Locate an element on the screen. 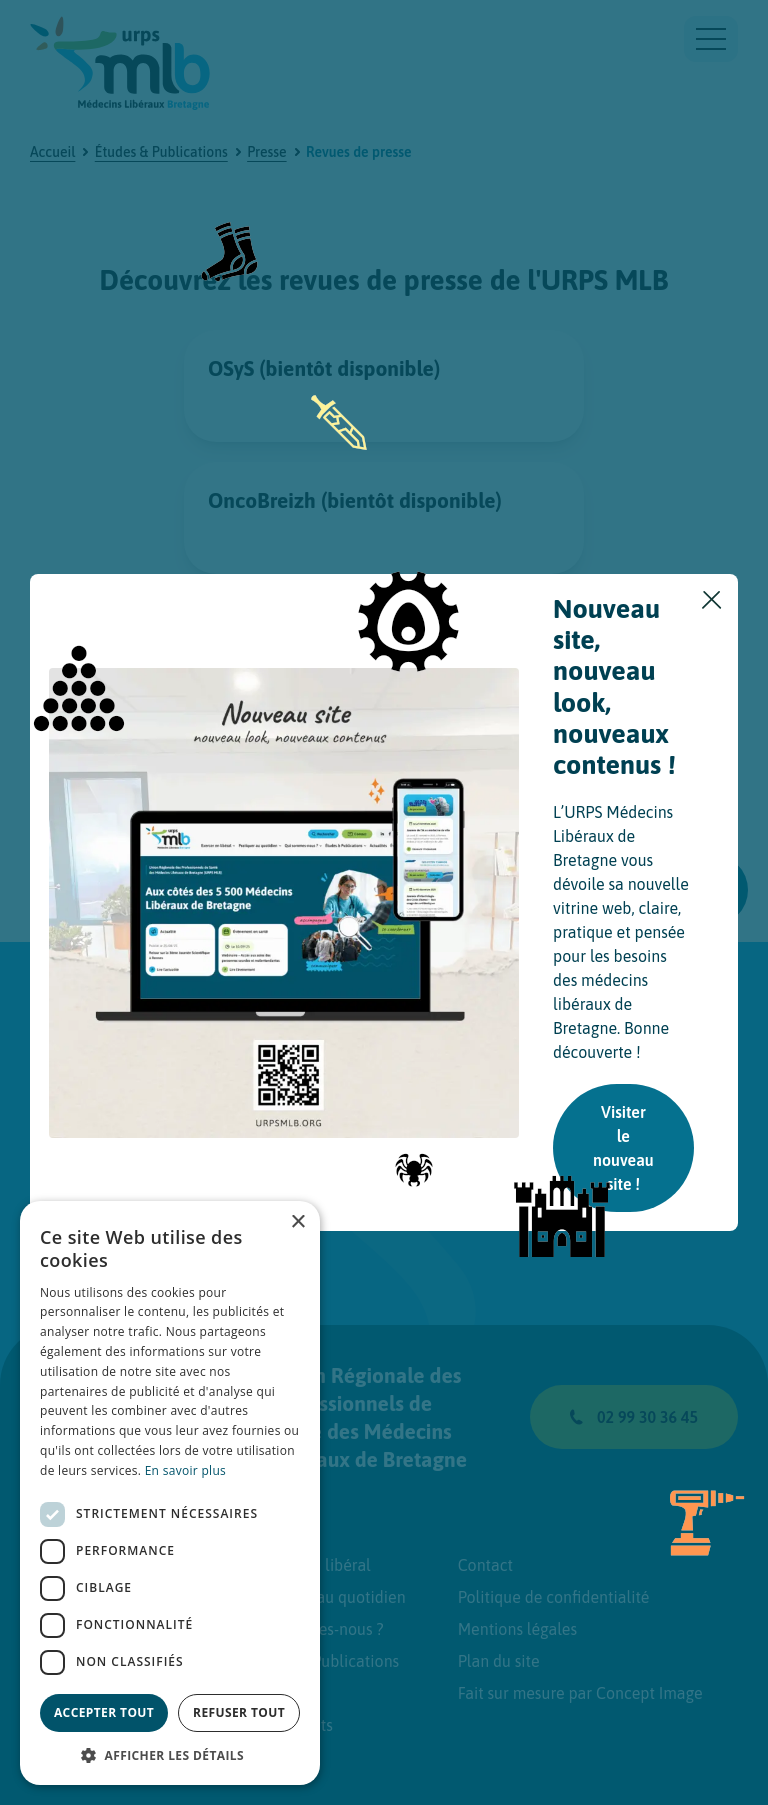  view castle or fortress location is located at coordinates (562, 1211).